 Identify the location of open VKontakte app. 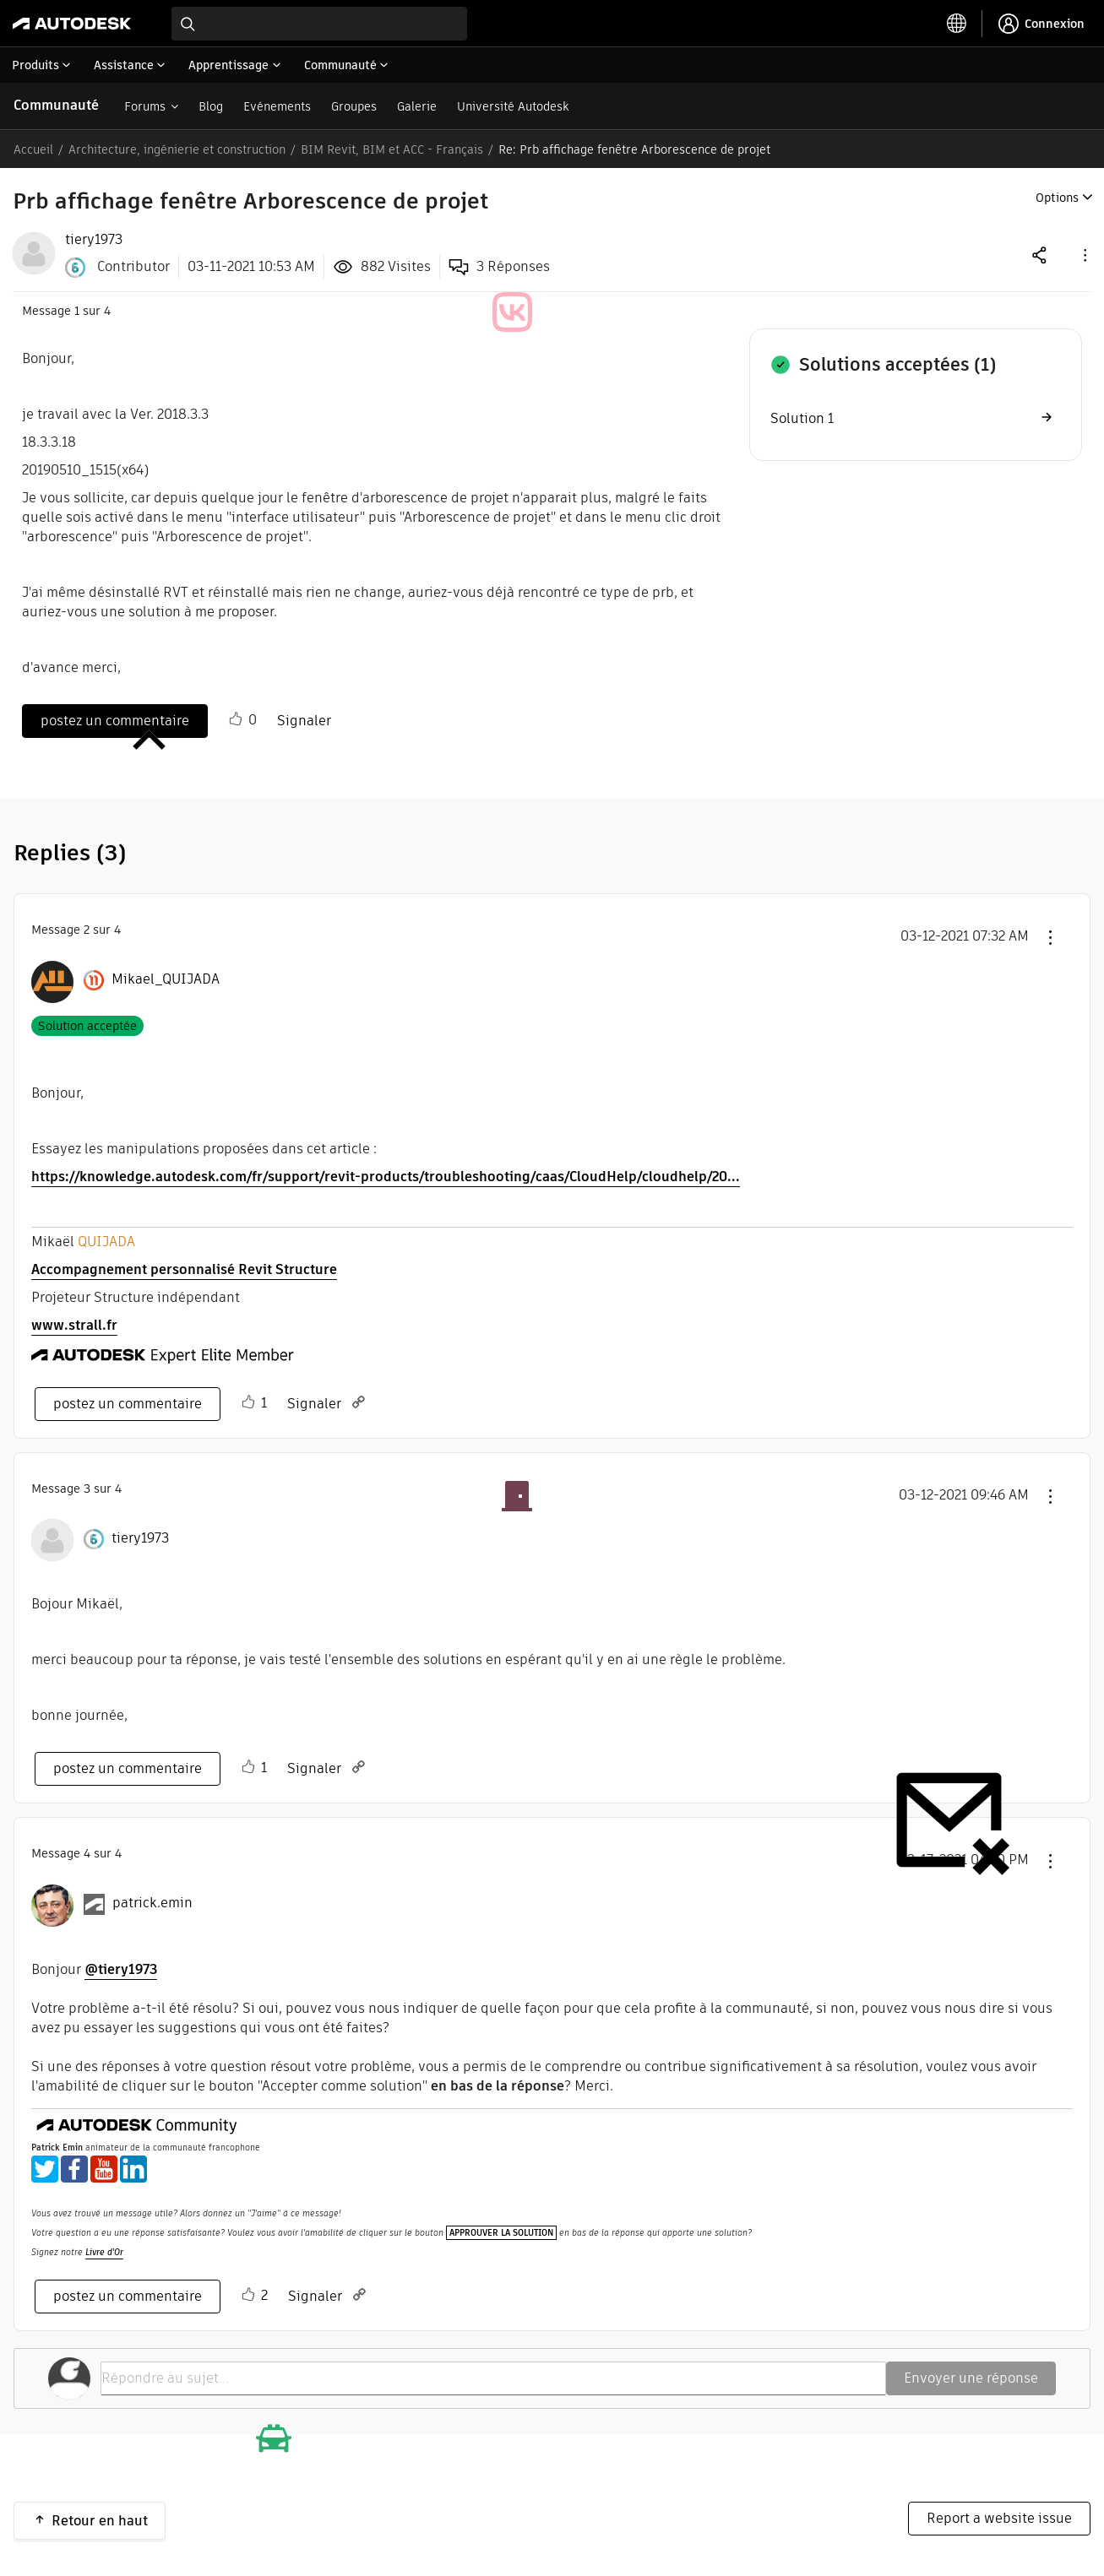
(512, 312).